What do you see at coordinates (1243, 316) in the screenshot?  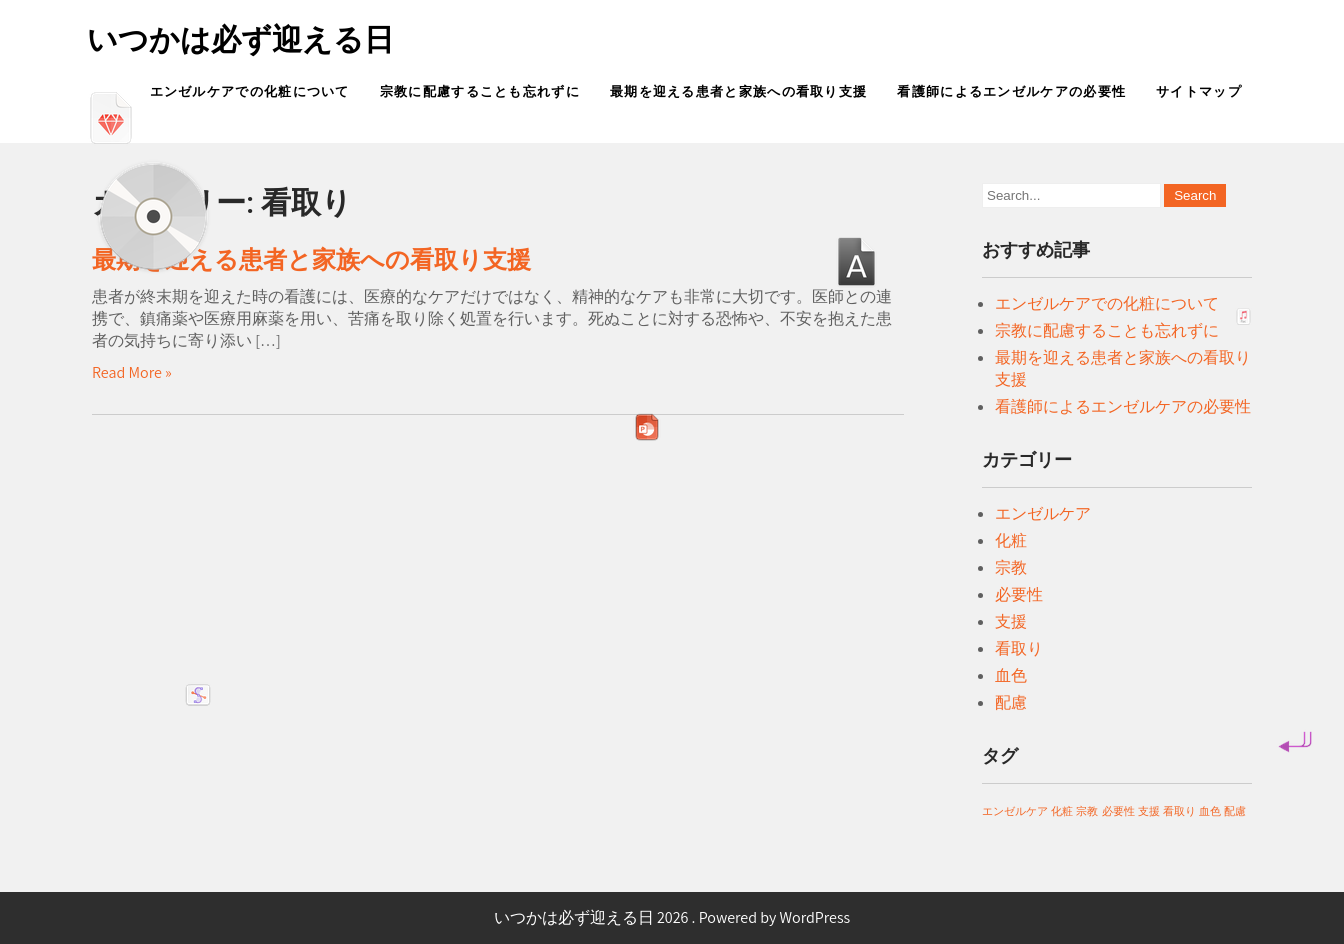 I see `a flac audio file` at bounding box center [1243, 316].